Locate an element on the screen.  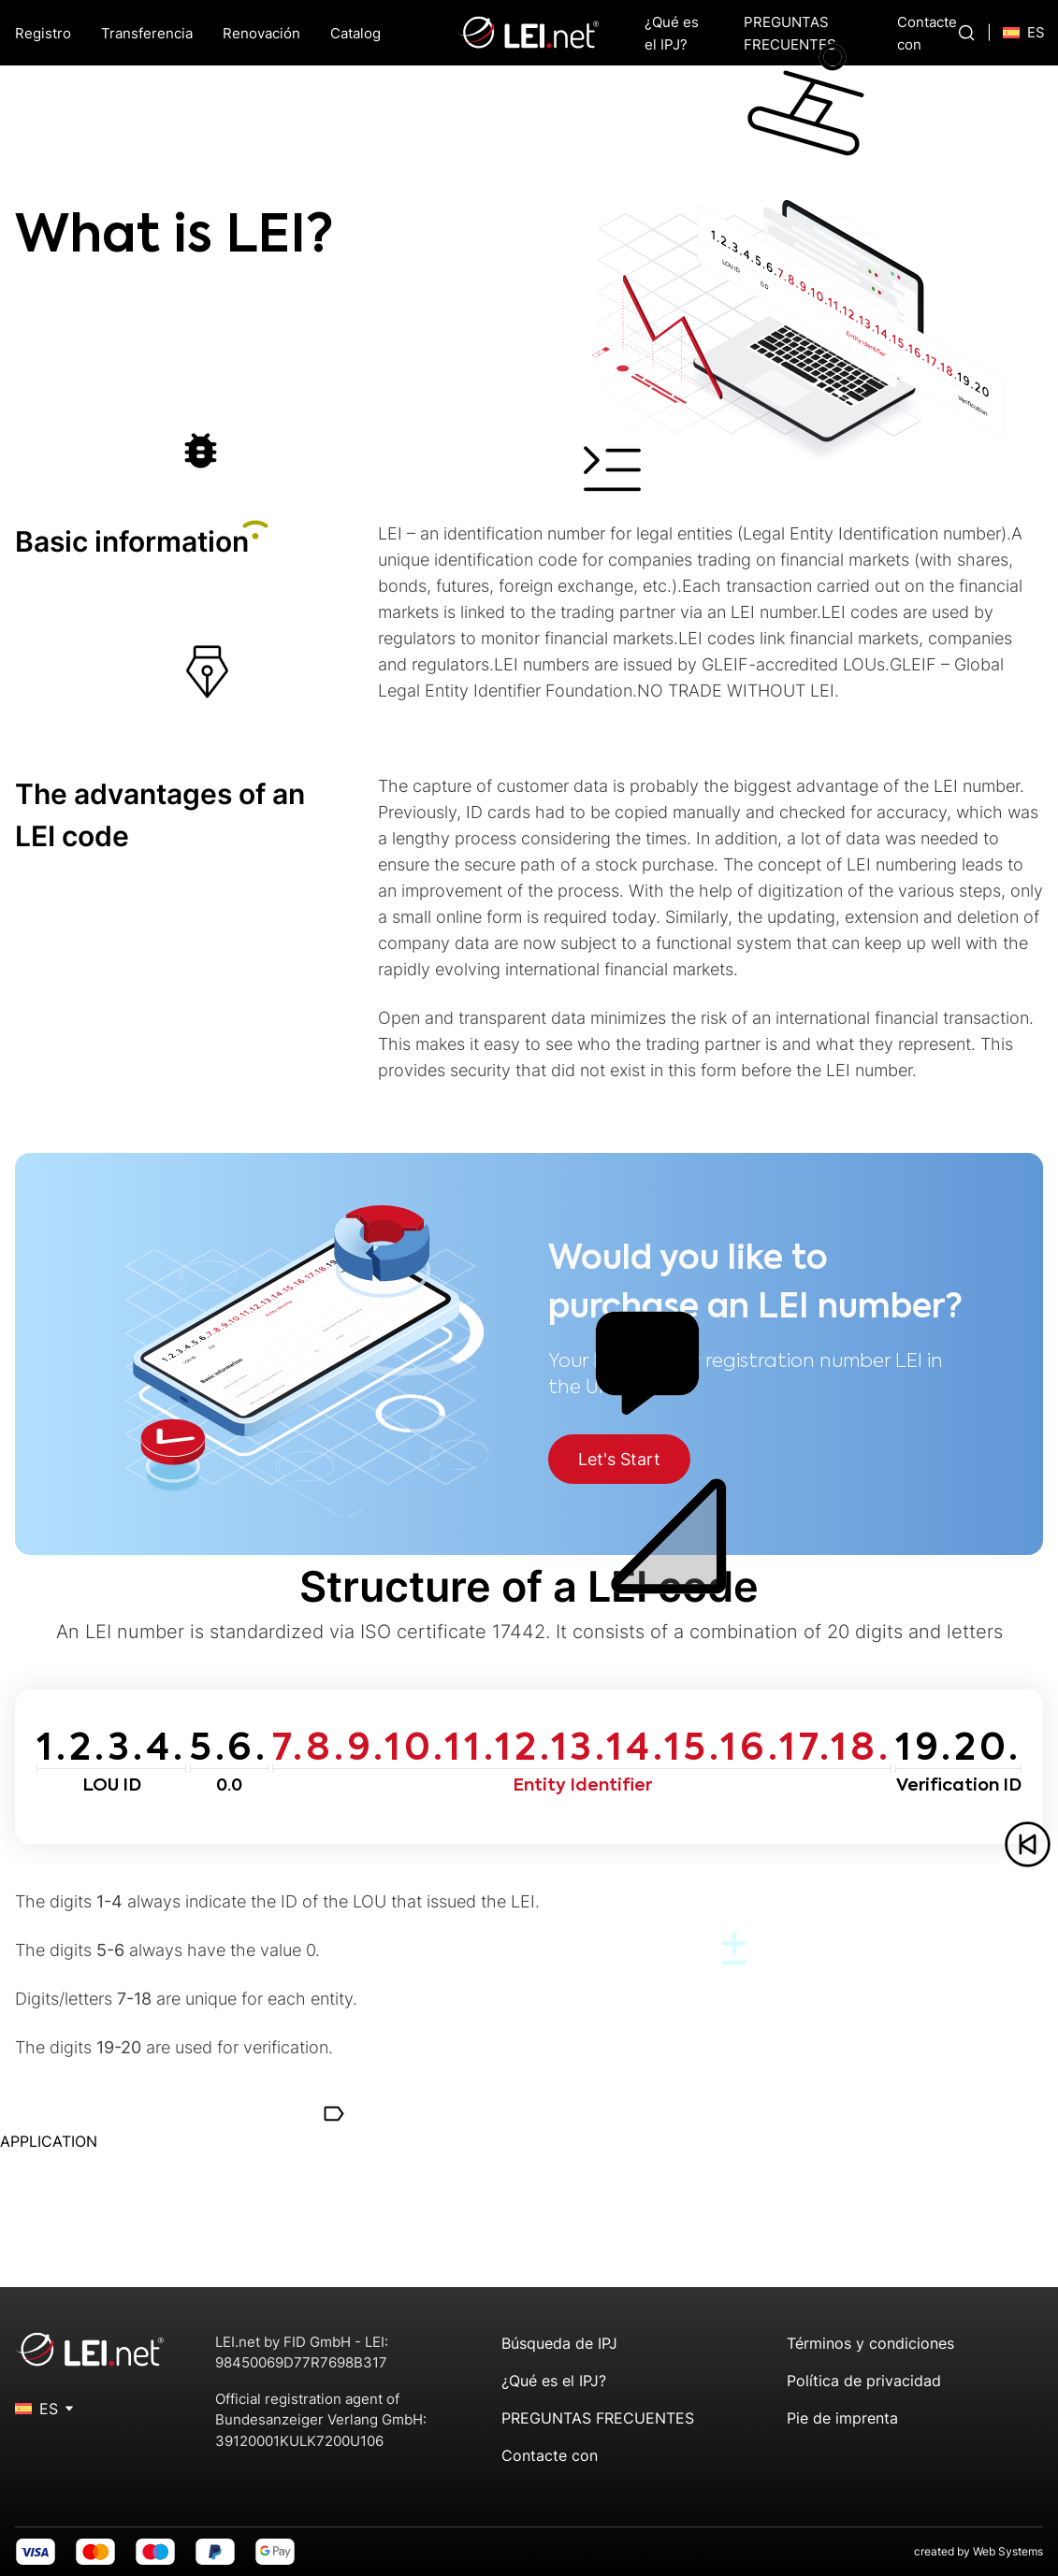
skip to previous track is located at coordinates (1027, 1844).